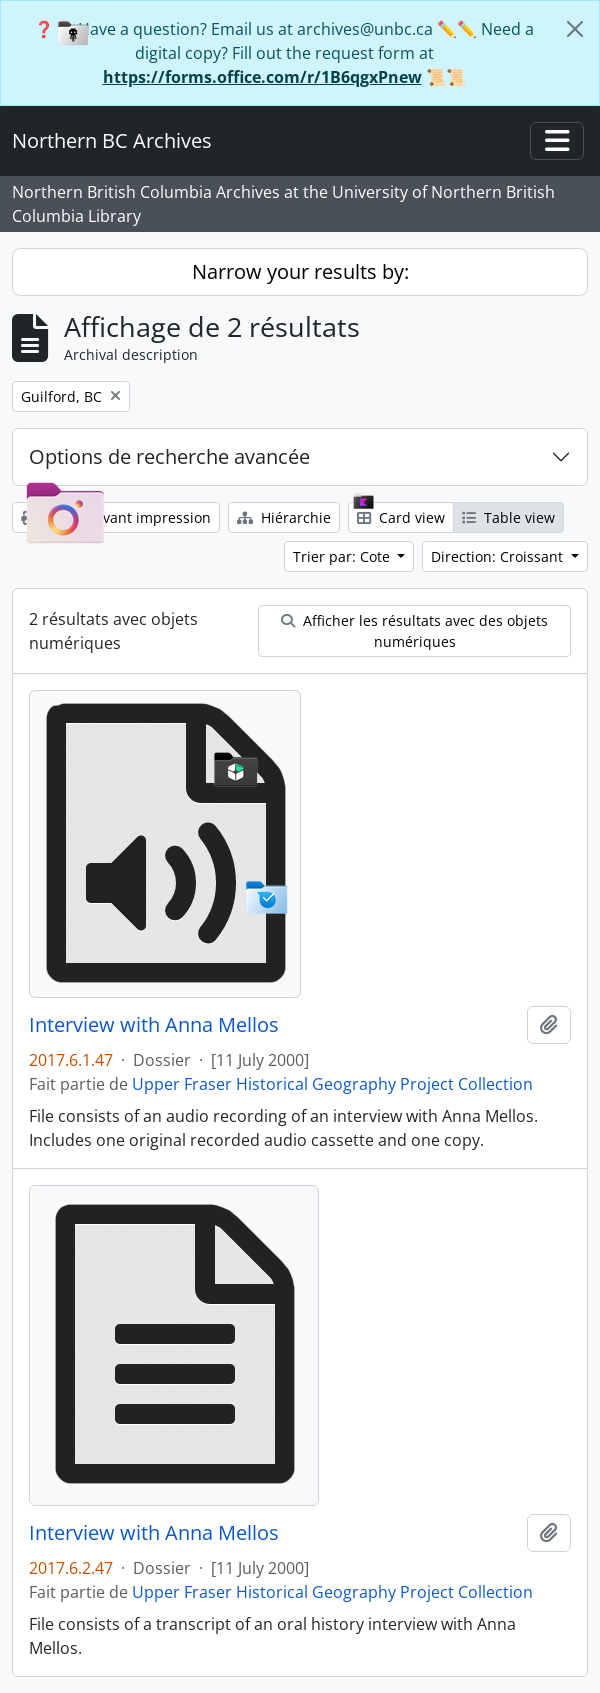 The image size is (600, 1693). What do you see at coordinates (266, 898) in the screenshot?
I see `open microsoft kaizala files folder` at bounding box center [266, 898].